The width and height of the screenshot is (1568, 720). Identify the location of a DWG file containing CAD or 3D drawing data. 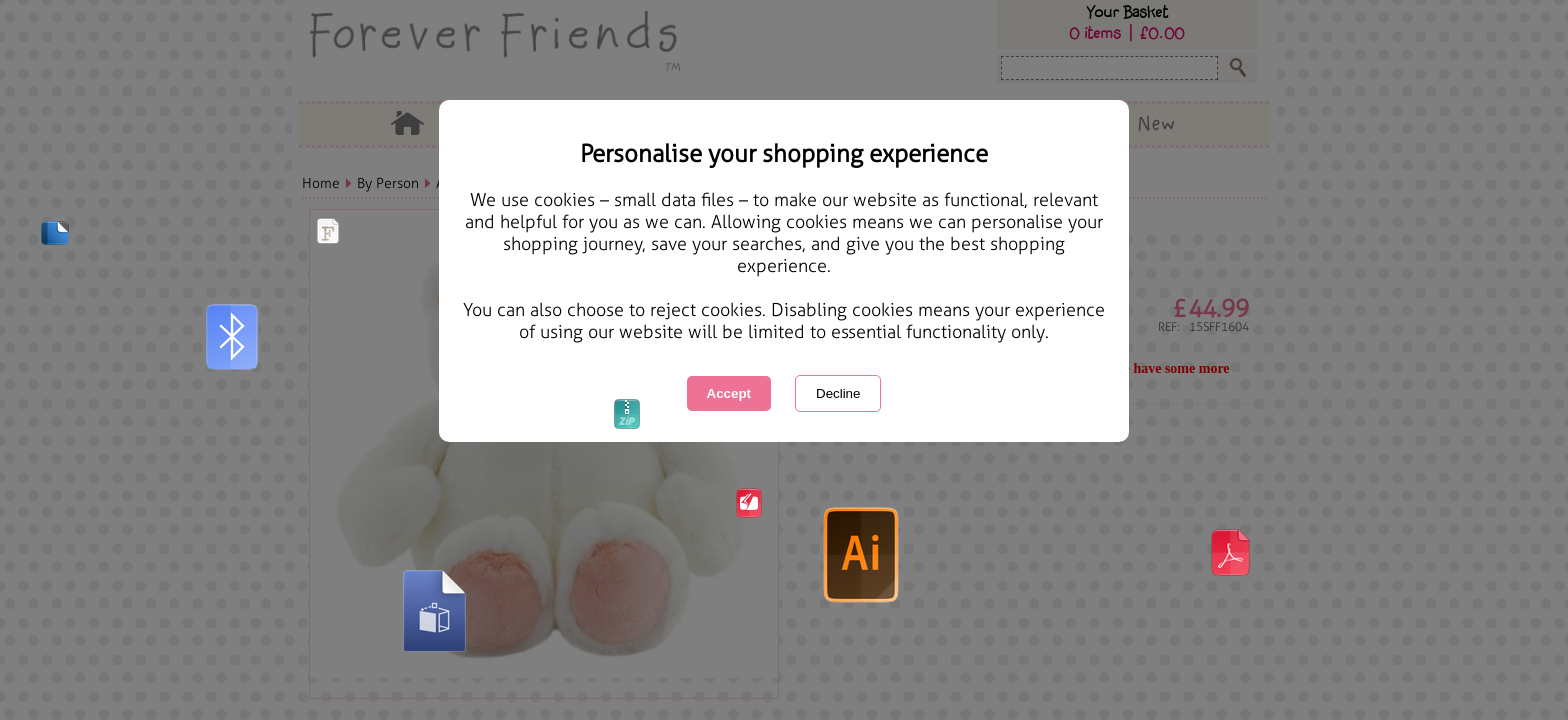
(434, 612).